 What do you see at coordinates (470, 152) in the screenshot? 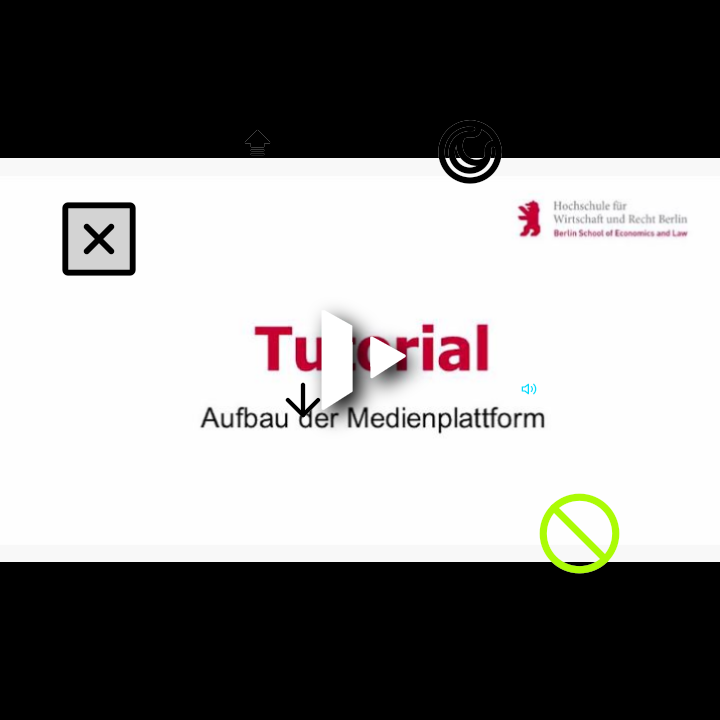
I see `open Cinema 4D application` at bounding box center [470, 152].